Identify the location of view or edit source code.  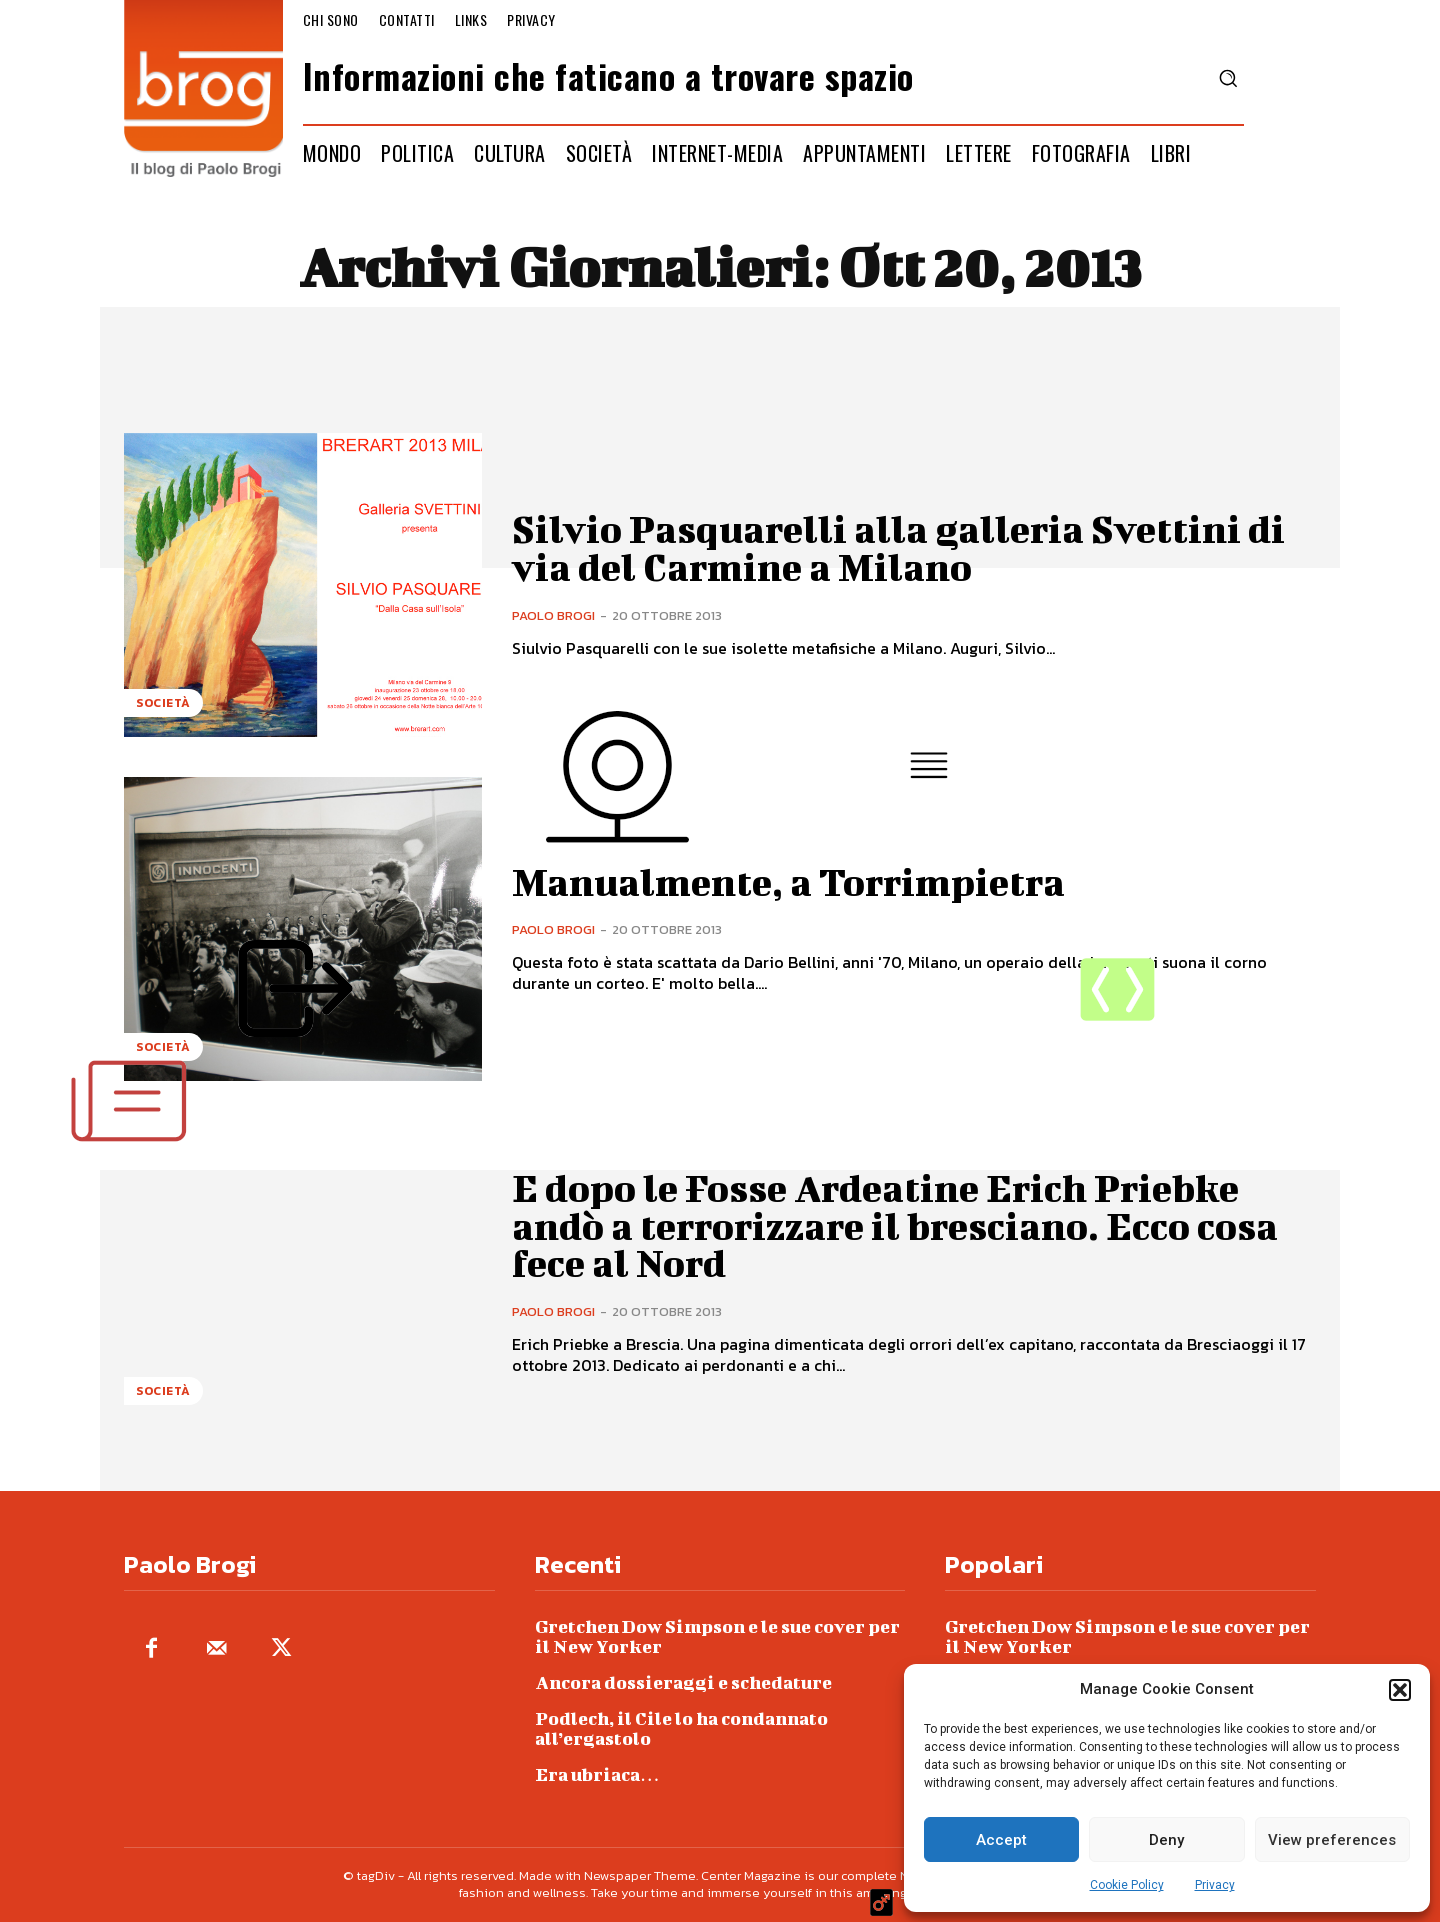
(1117, 989).